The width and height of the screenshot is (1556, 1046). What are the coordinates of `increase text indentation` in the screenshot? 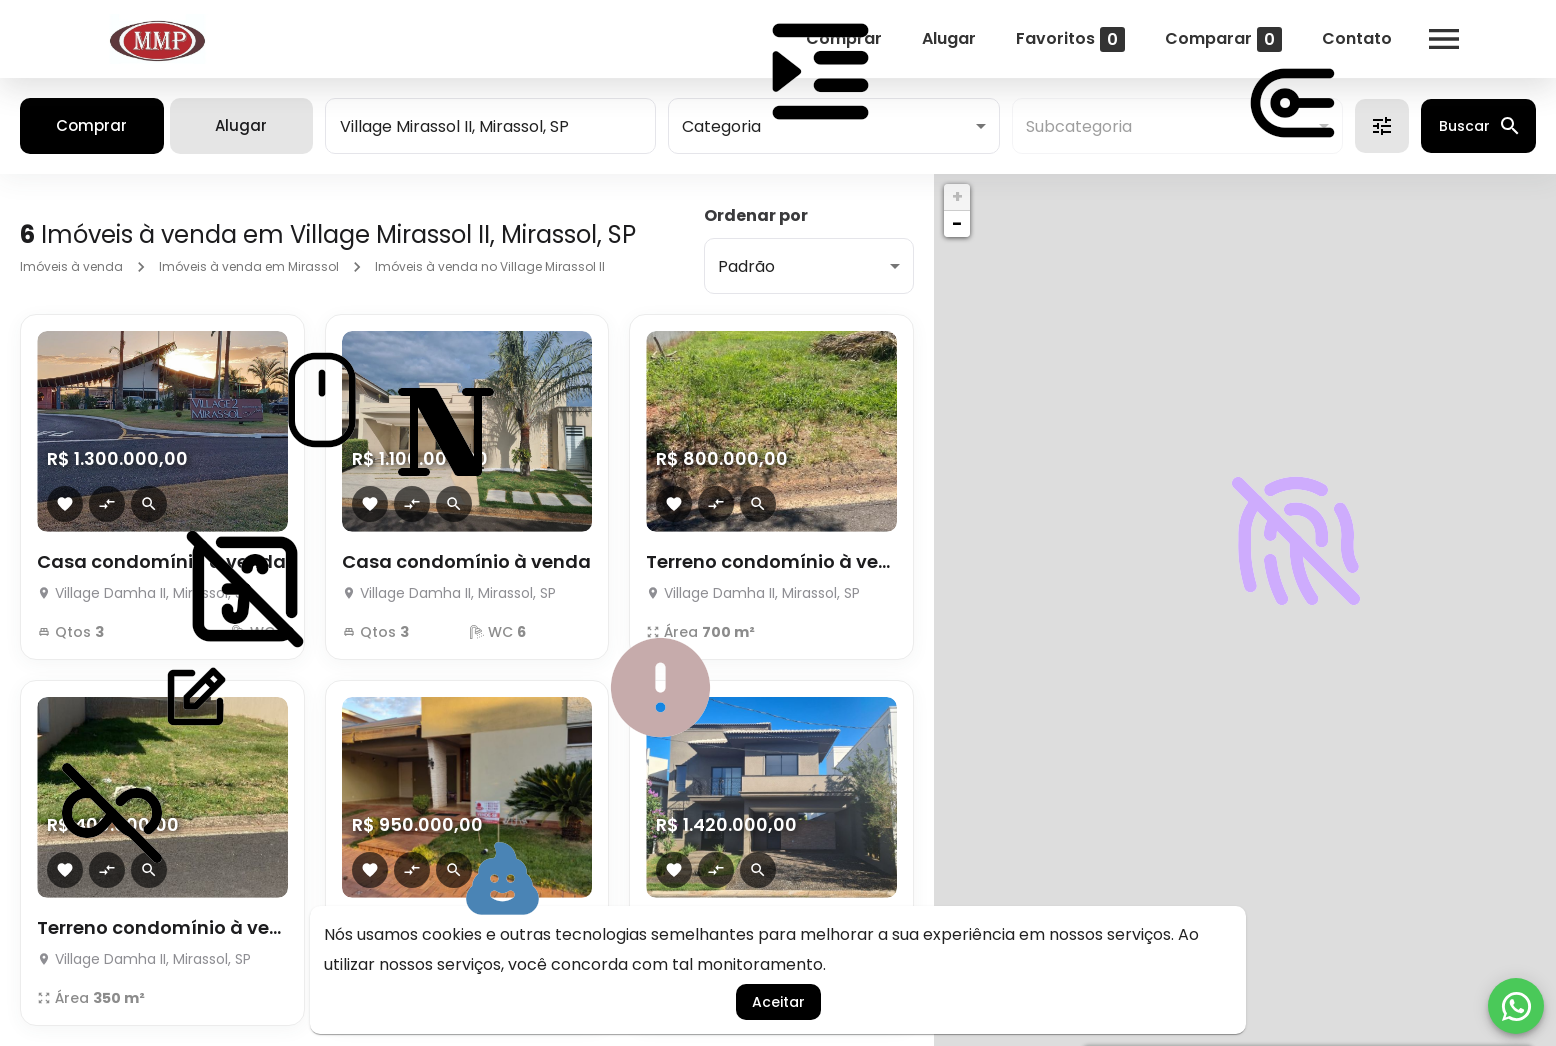 It's located at (820, 71).